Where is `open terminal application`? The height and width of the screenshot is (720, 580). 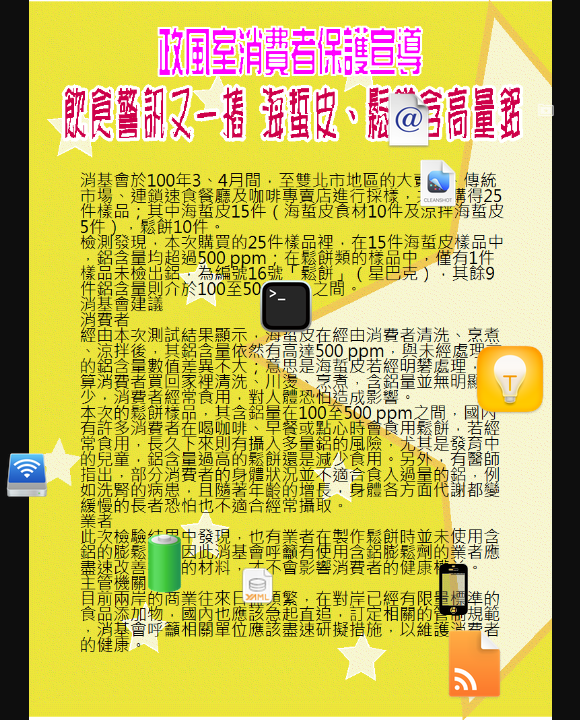 open terminal application is located at coordinates (286, 306).